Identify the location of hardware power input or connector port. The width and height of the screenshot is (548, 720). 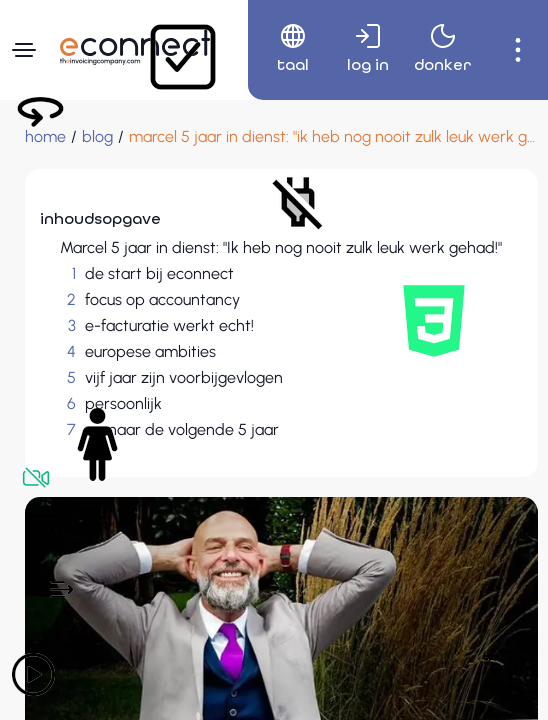
(491, 657).